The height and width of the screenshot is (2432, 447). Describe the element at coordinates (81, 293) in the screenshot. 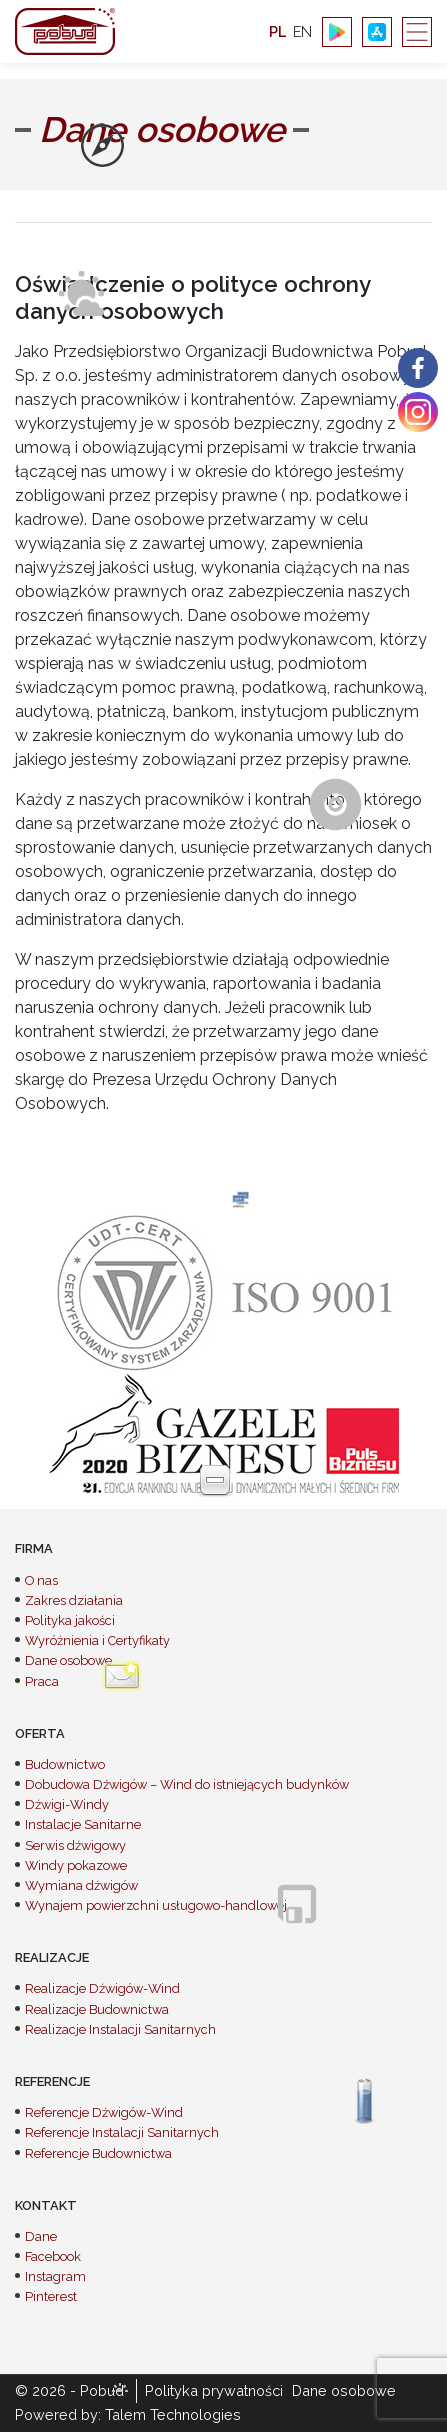

I see `indicates partly cloudy weather conditions` at that location.